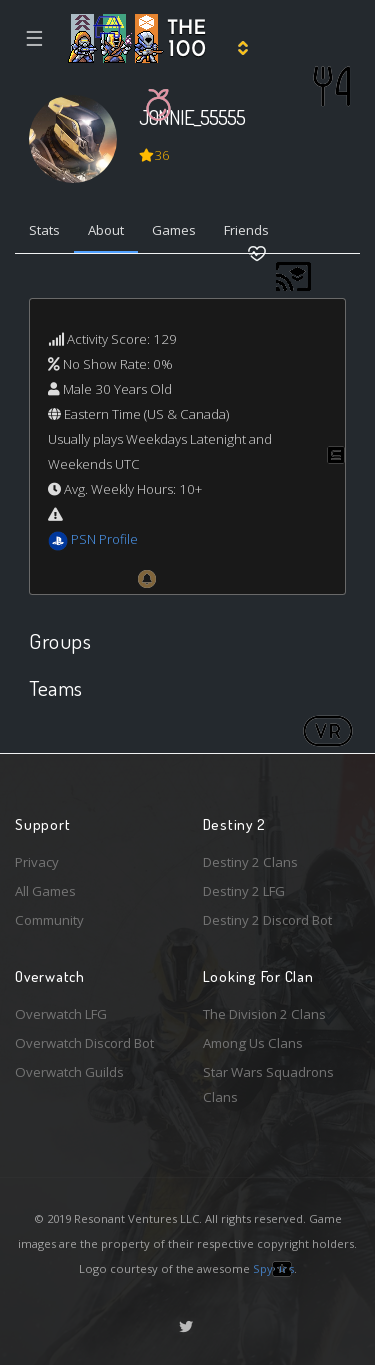 The width and height of the screenshot is (375, 1365). I want to click on access vehicle or car-related features, so click(107, 27).